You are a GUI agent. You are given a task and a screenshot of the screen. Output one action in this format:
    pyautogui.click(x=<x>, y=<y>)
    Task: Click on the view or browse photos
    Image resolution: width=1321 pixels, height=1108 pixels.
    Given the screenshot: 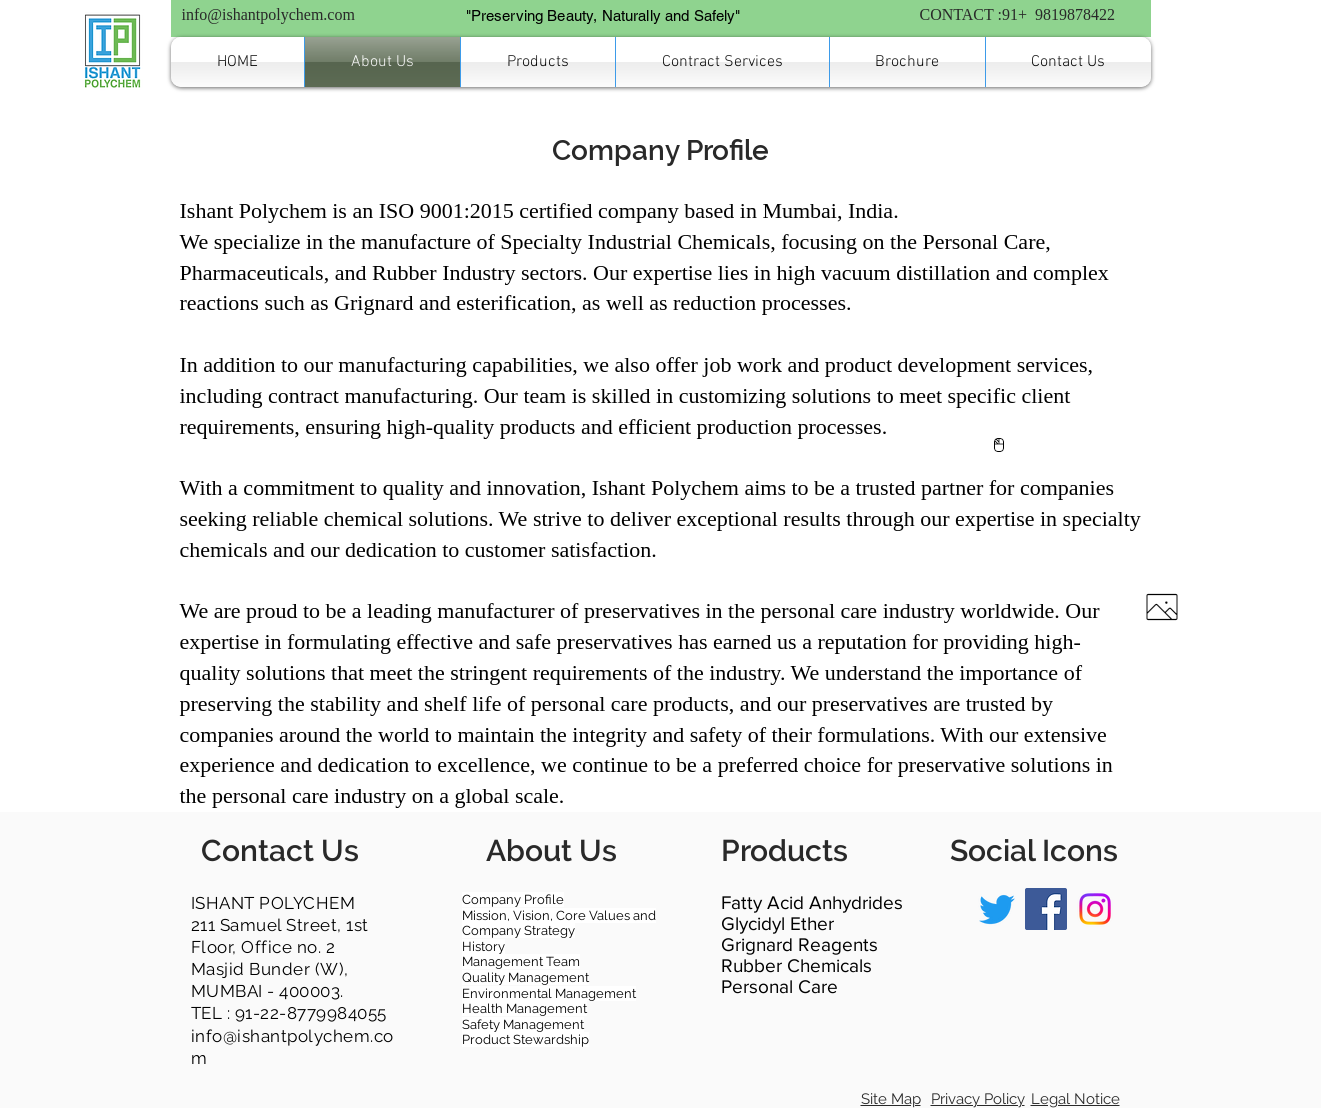 What is the action you would take?
    pyautogui.click(x=1162, y=607)
    